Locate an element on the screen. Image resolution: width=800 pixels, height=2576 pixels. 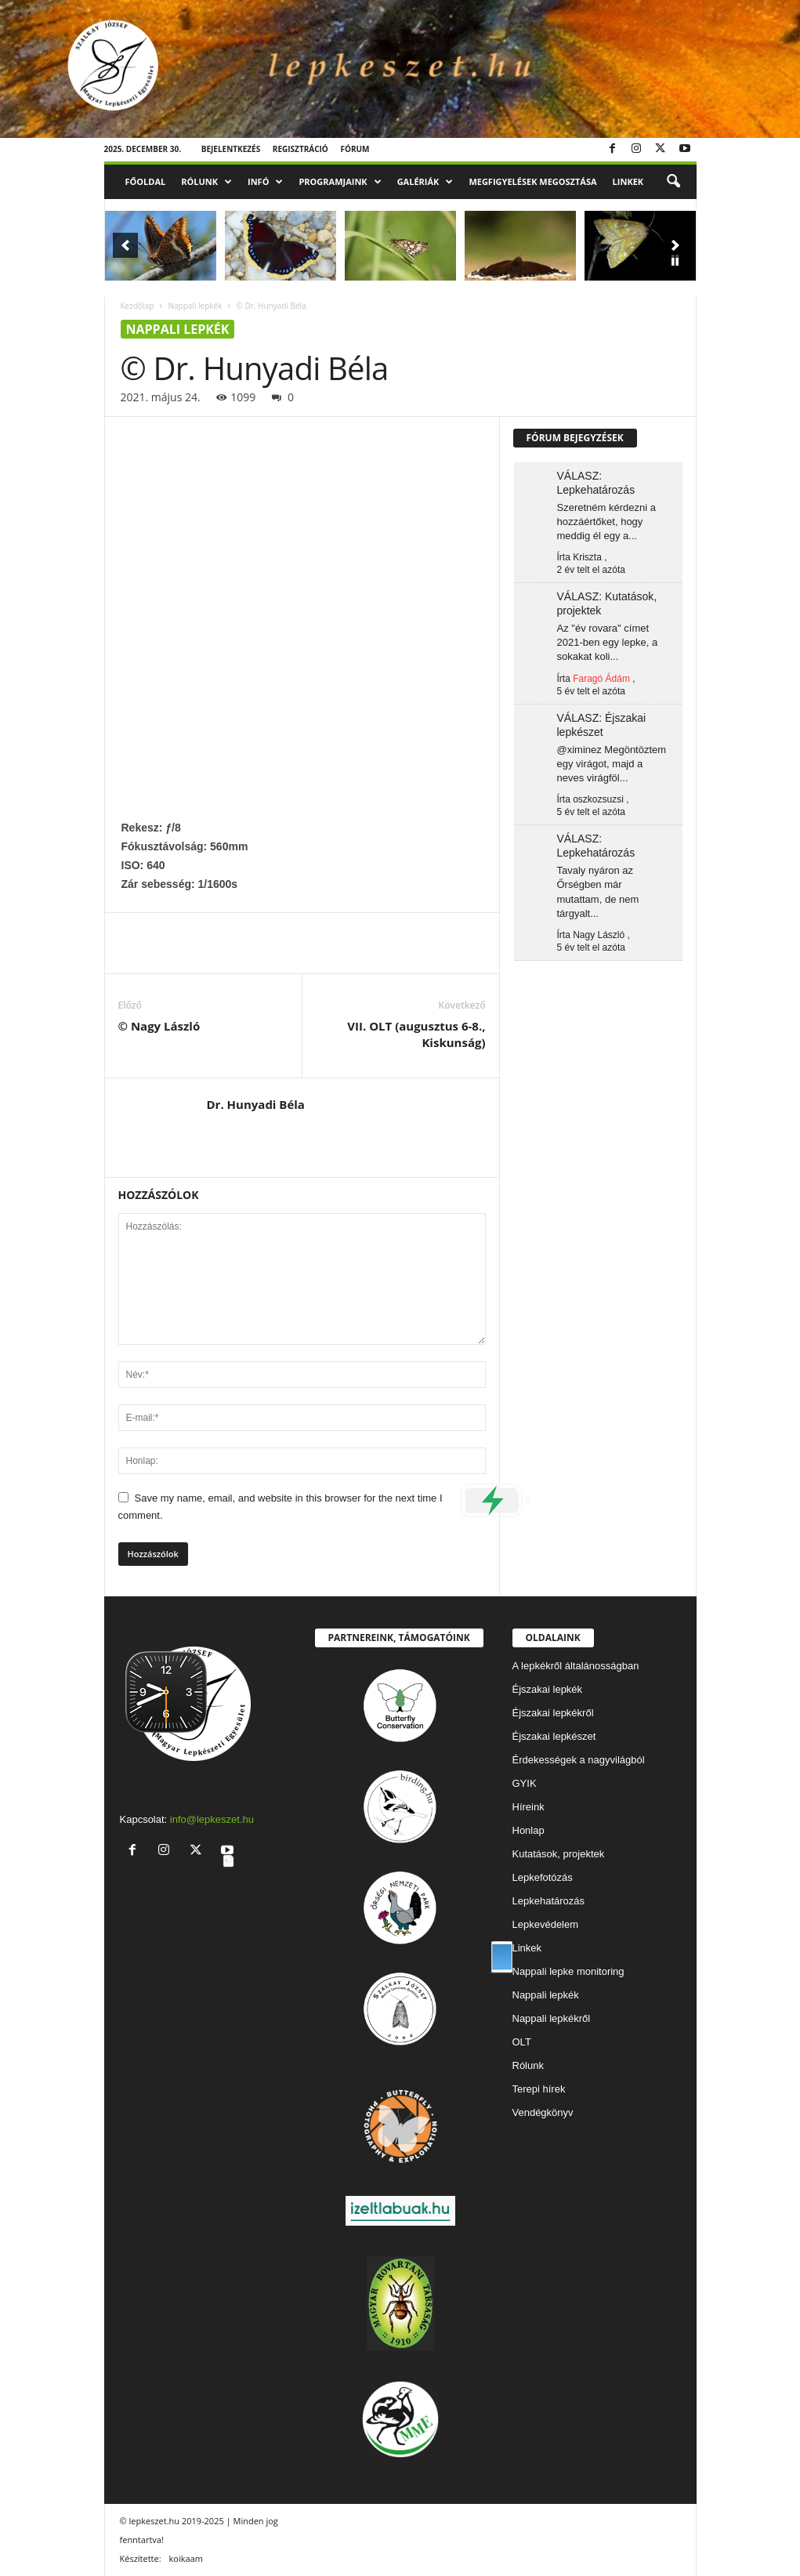
battery fully charged and connected to power is located at coordinates (494, 1500).